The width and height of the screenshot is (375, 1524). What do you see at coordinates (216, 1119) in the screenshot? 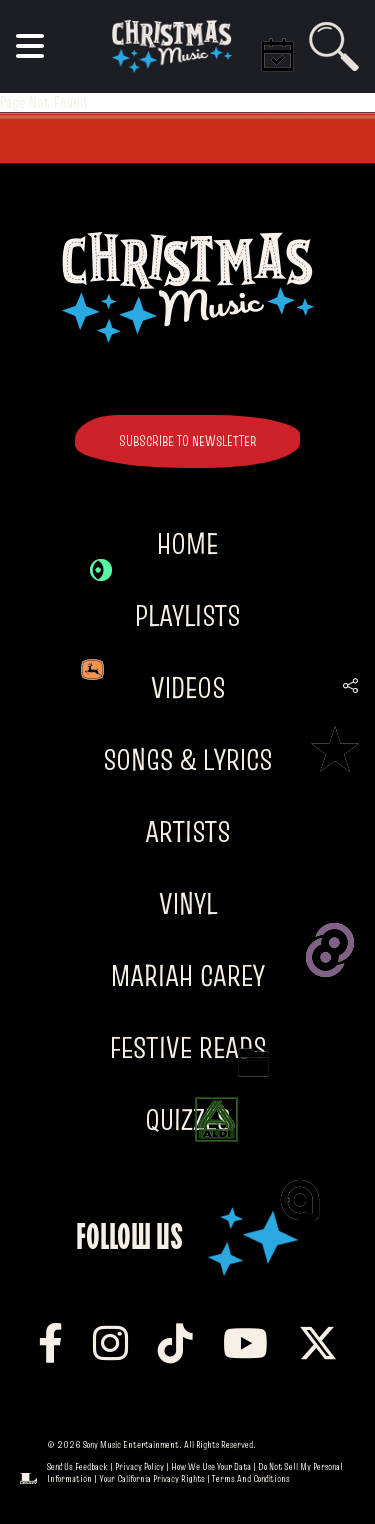
I see `aldi nord company logo` at bounding box center [216, 1119].